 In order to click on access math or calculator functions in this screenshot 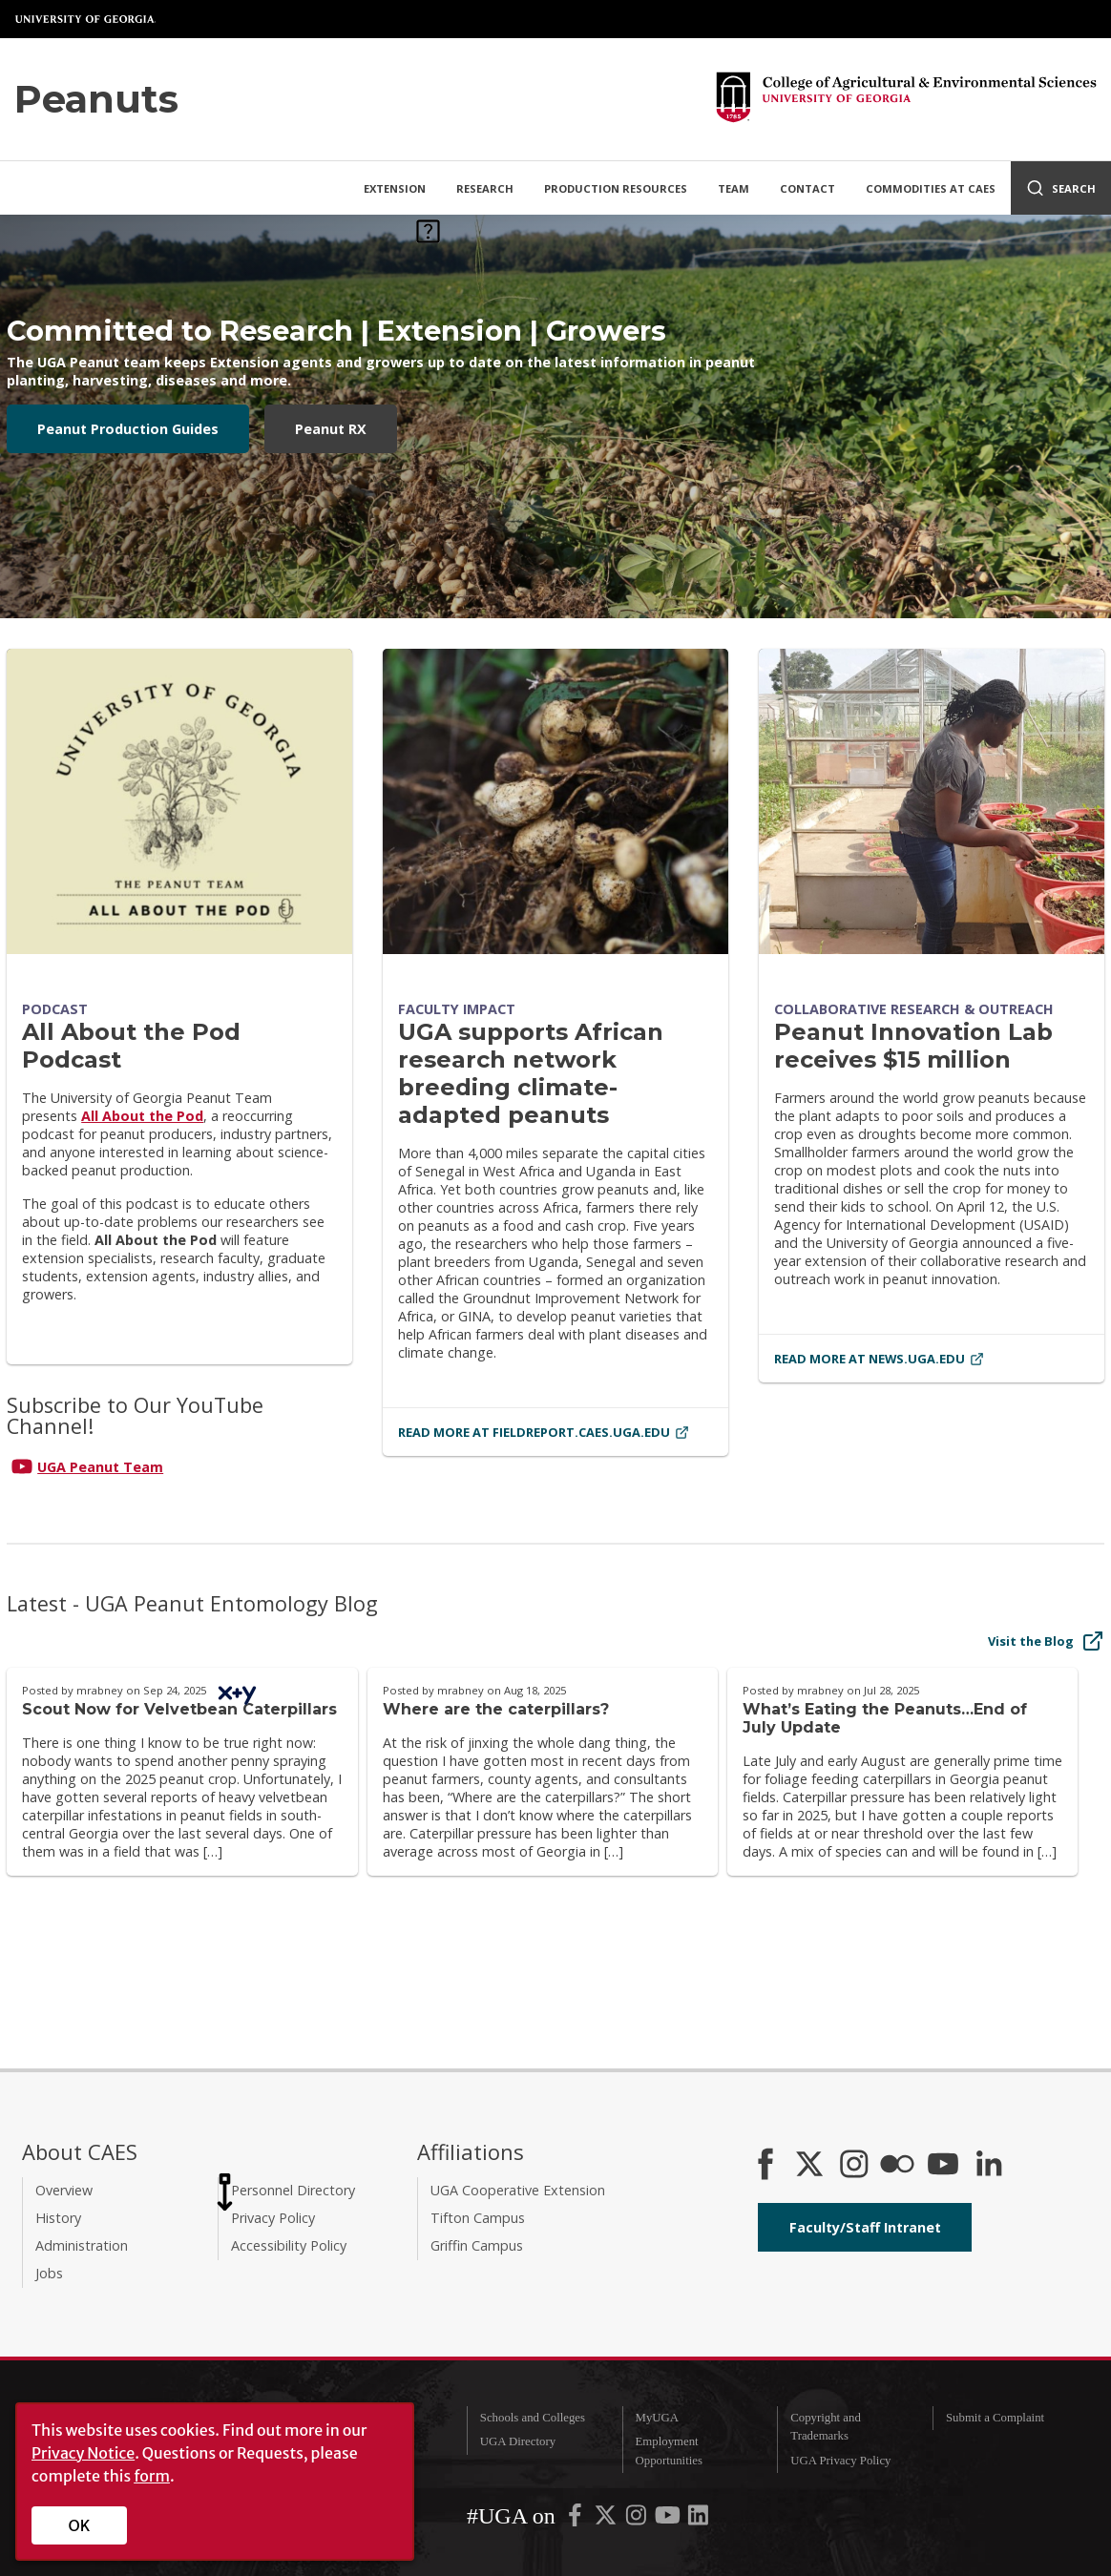, I will do `click(237, 1693)`.